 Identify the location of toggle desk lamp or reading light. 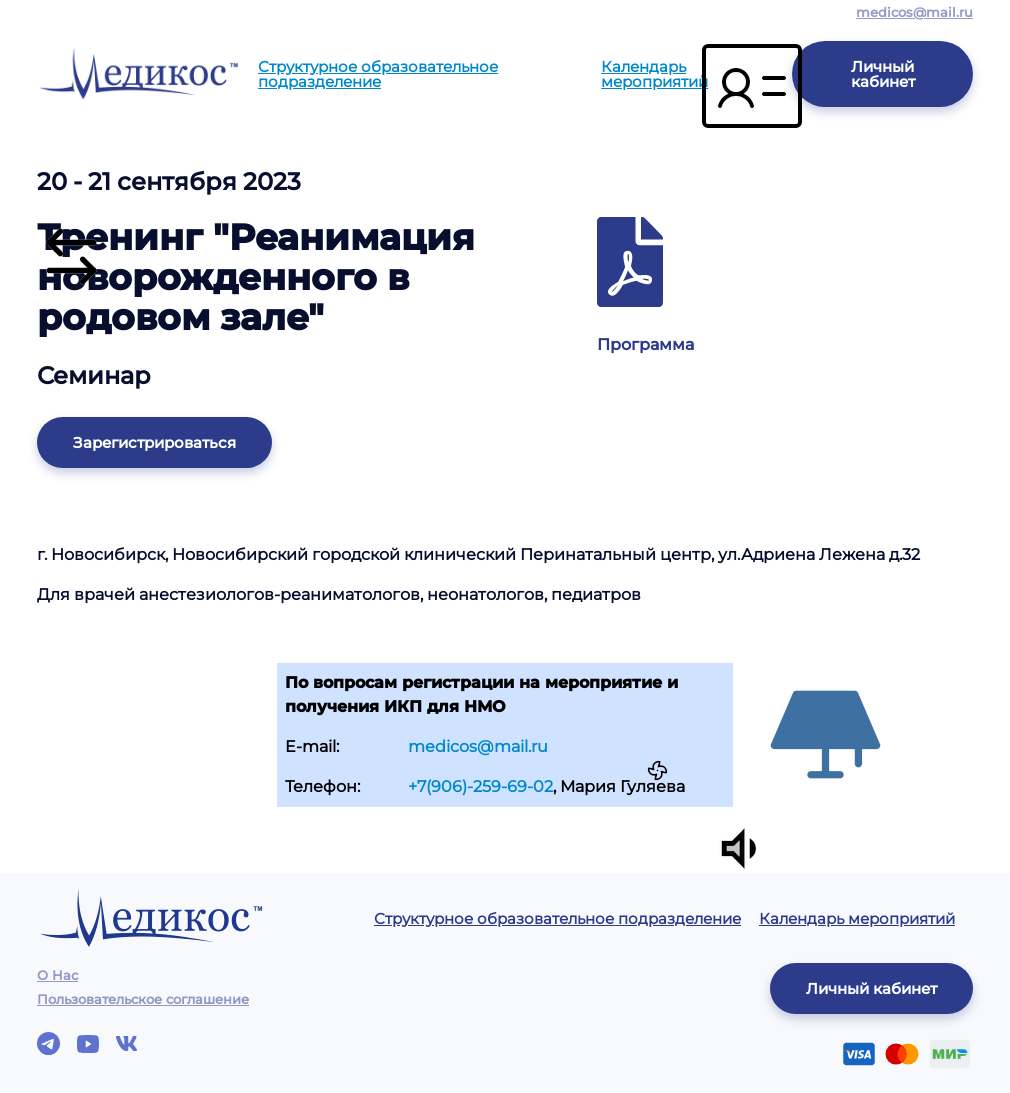
(825, 734).